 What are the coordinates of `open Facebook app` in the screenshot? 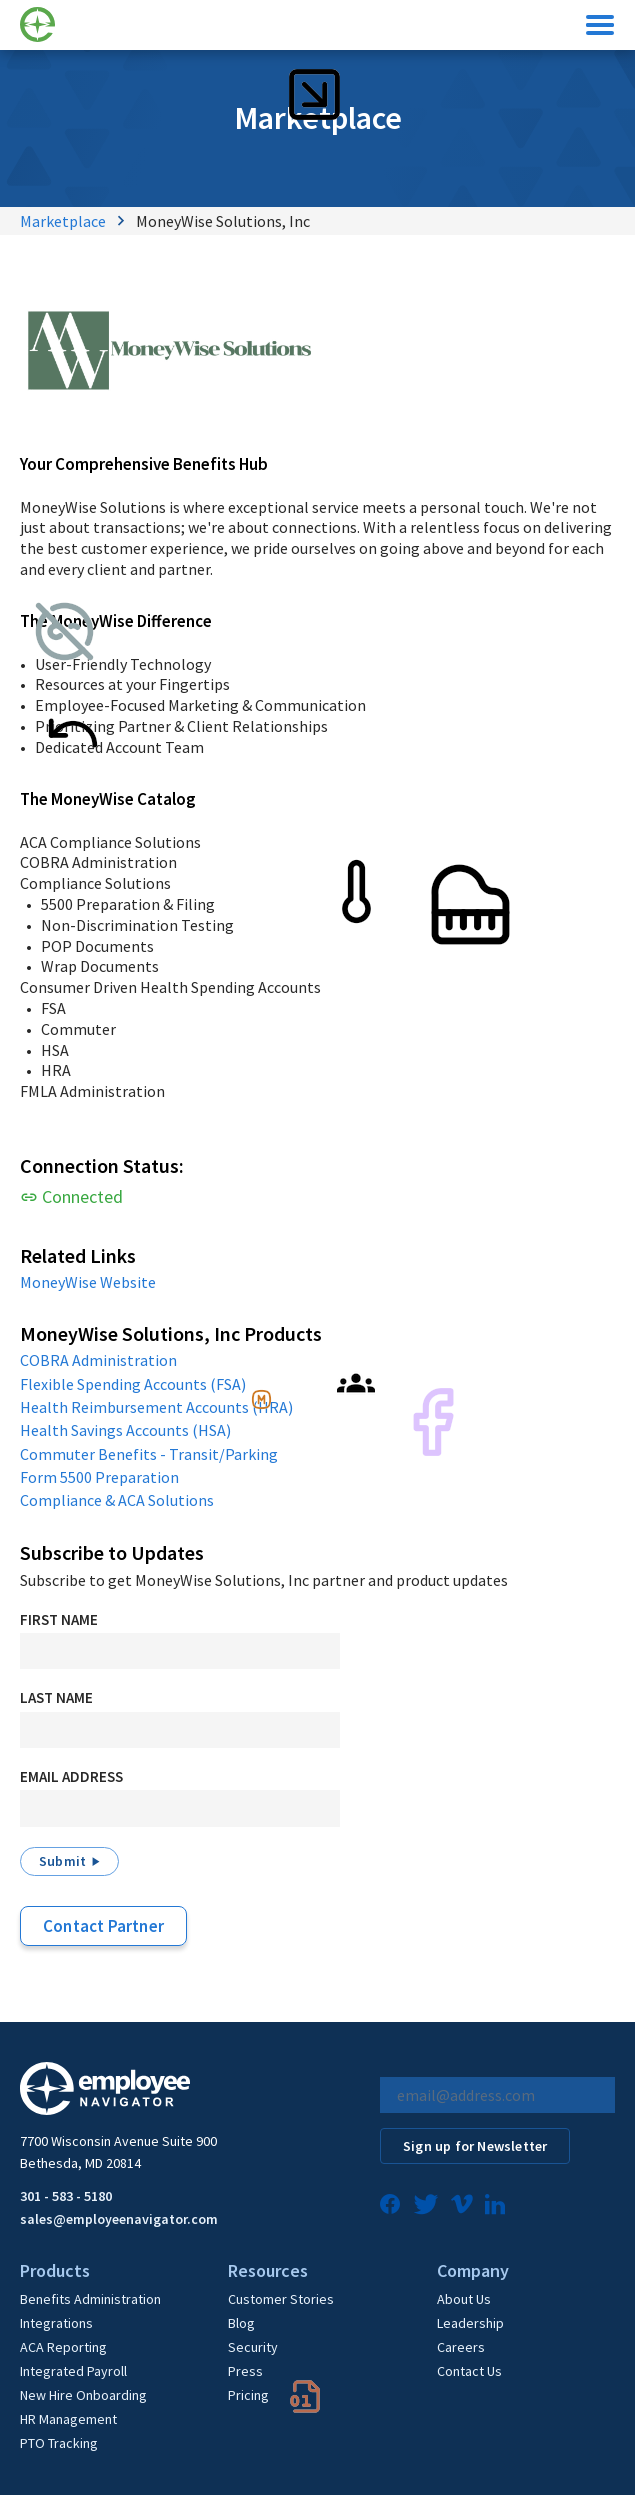 It's located at (432, 1422).